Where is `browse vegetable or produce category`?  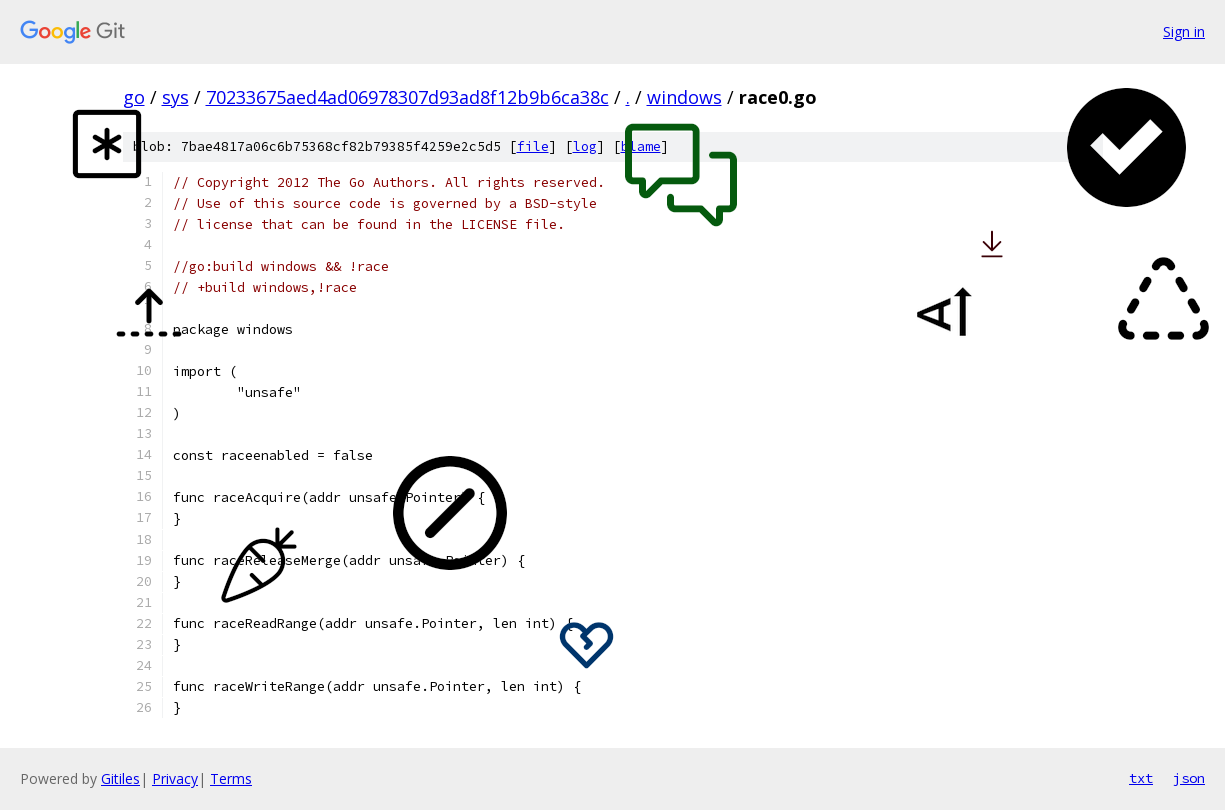
browse vegetable or produce category is located at coordinates (257, 566).